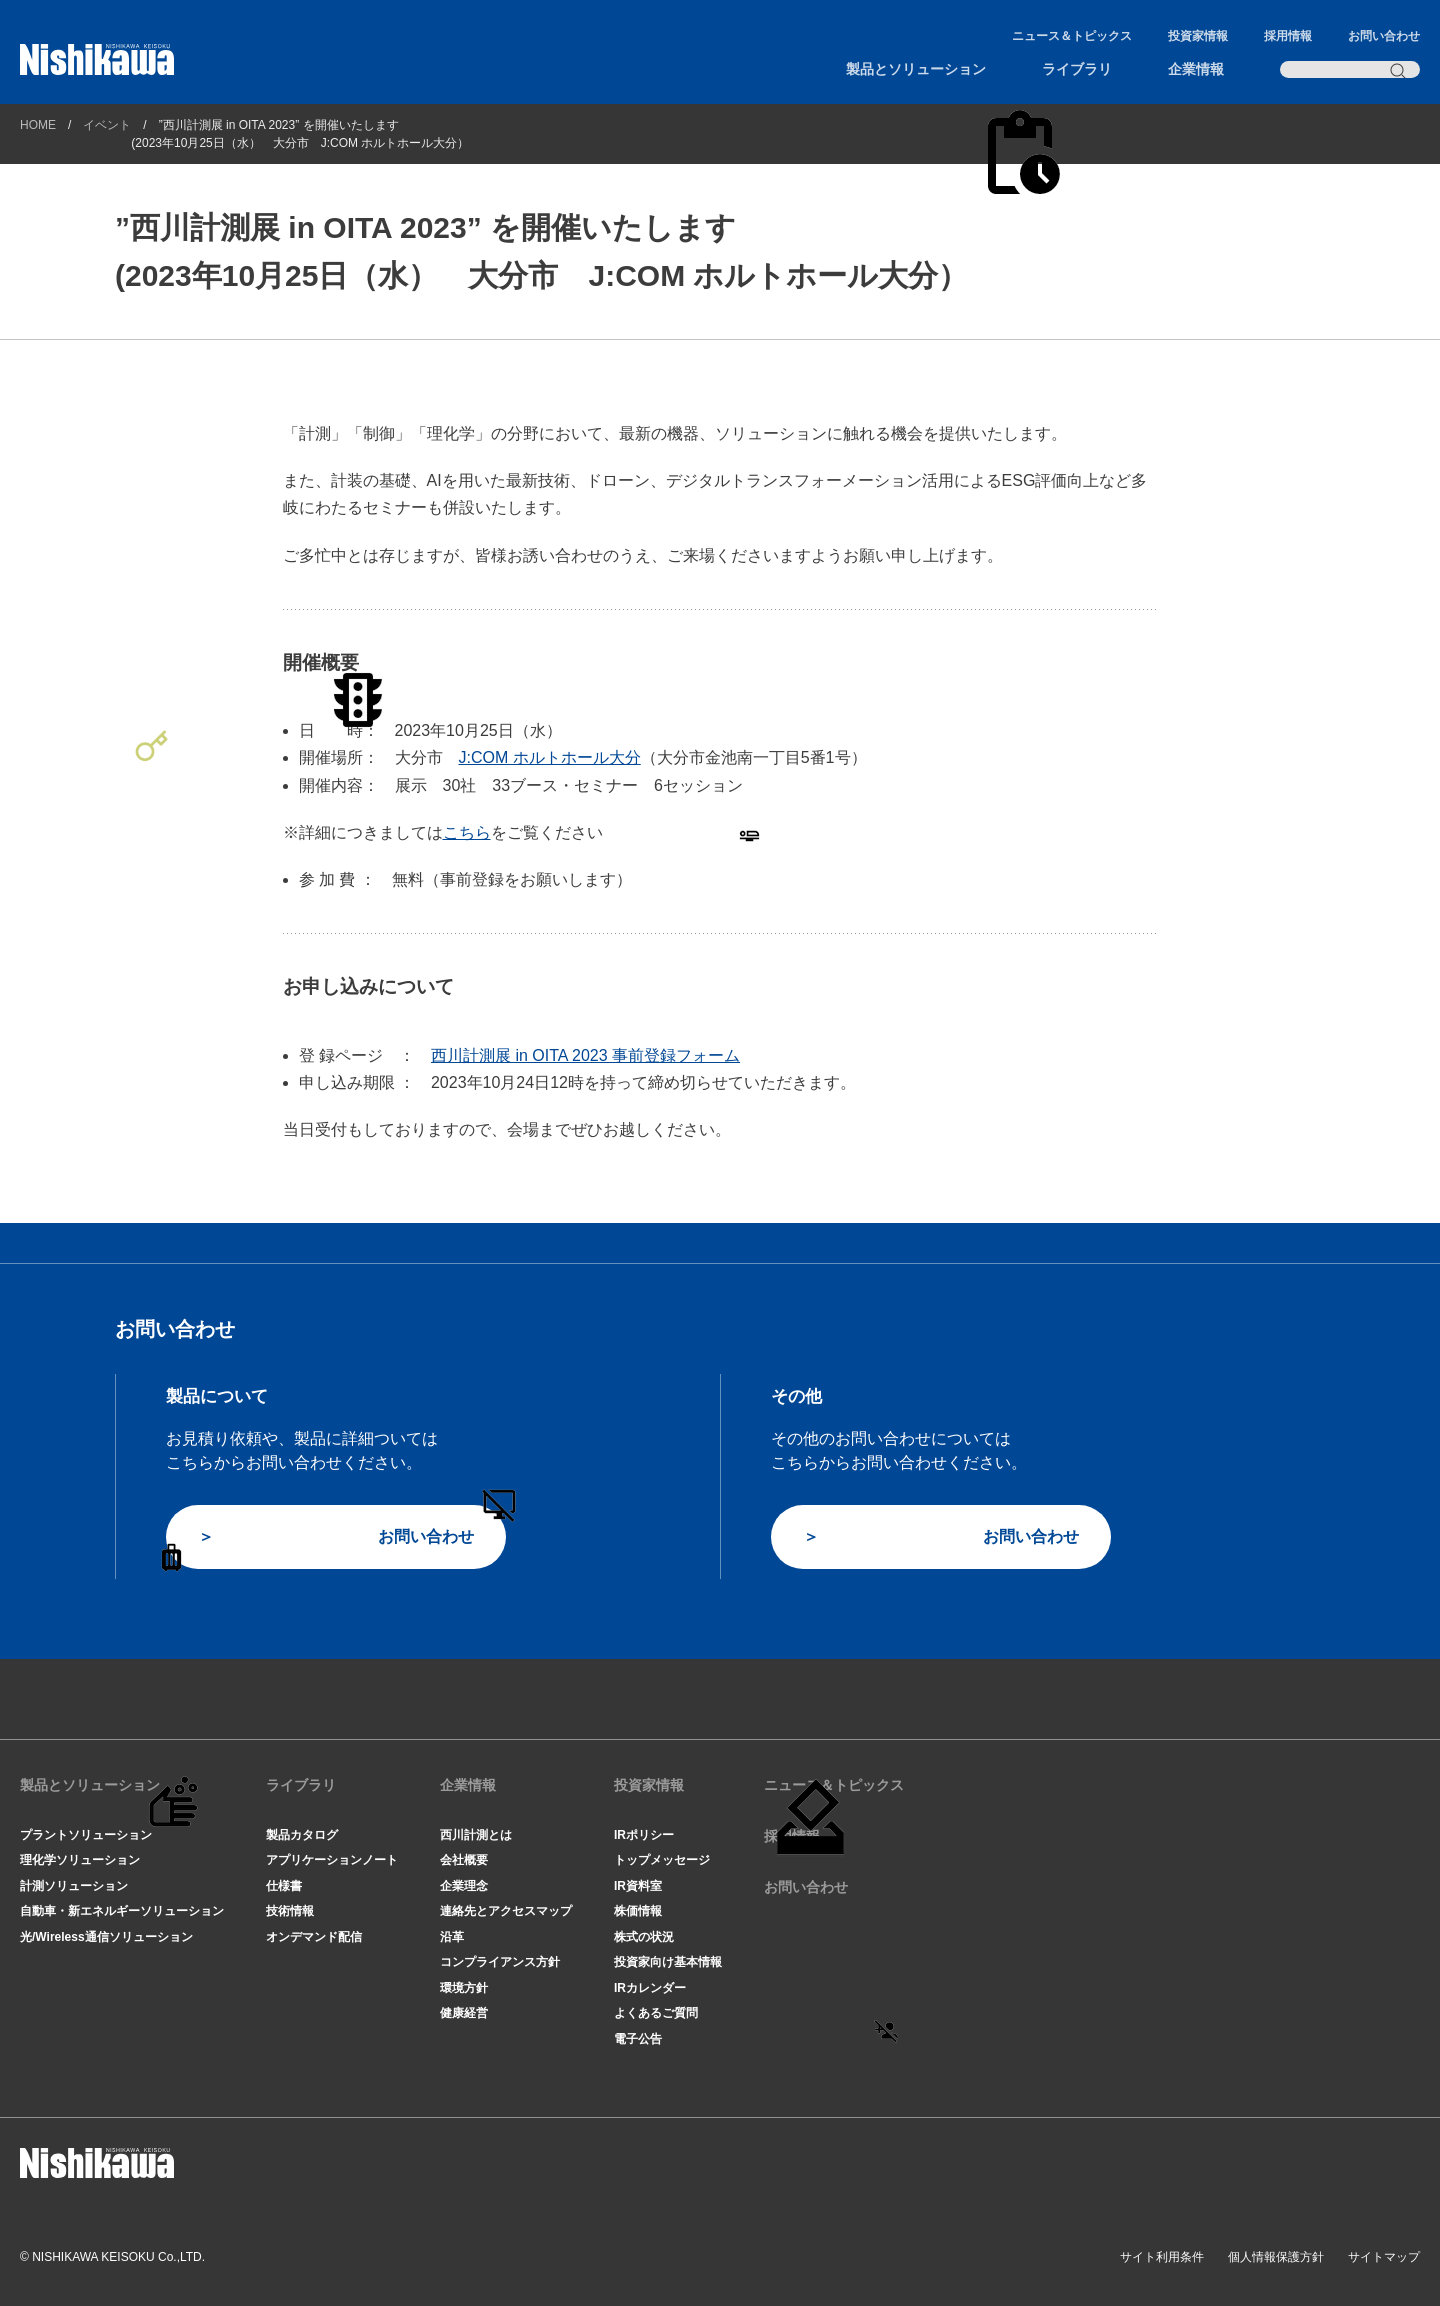 The height and width of the screenshot is (2306, 1440). What do you see at coordinates (171, 1557) in the screenshot?
I see `access travel or trip information` at bounding box center [171, 1557].